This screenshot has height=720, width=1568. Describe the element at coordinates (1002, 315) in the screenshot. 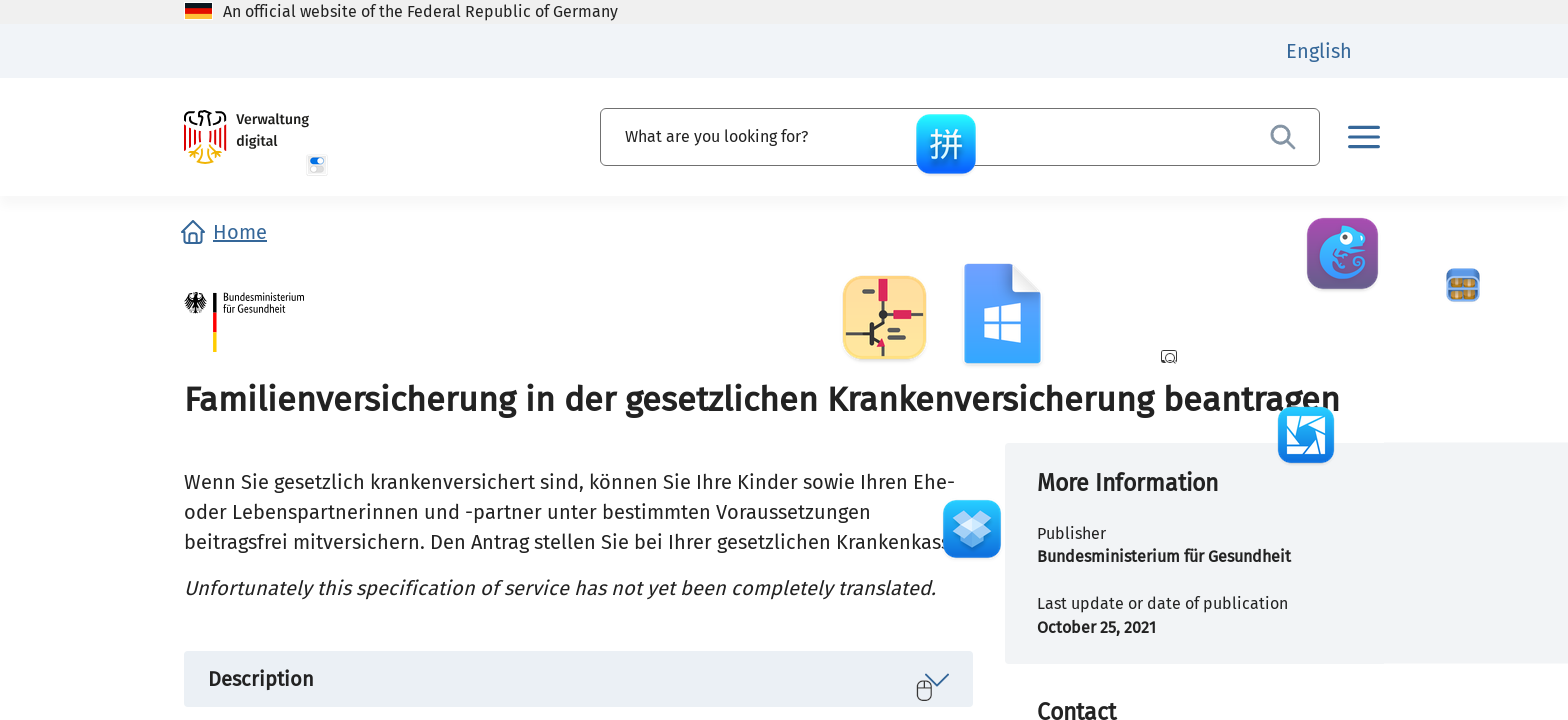

I see `a windows executable file (.exe)` at that location.